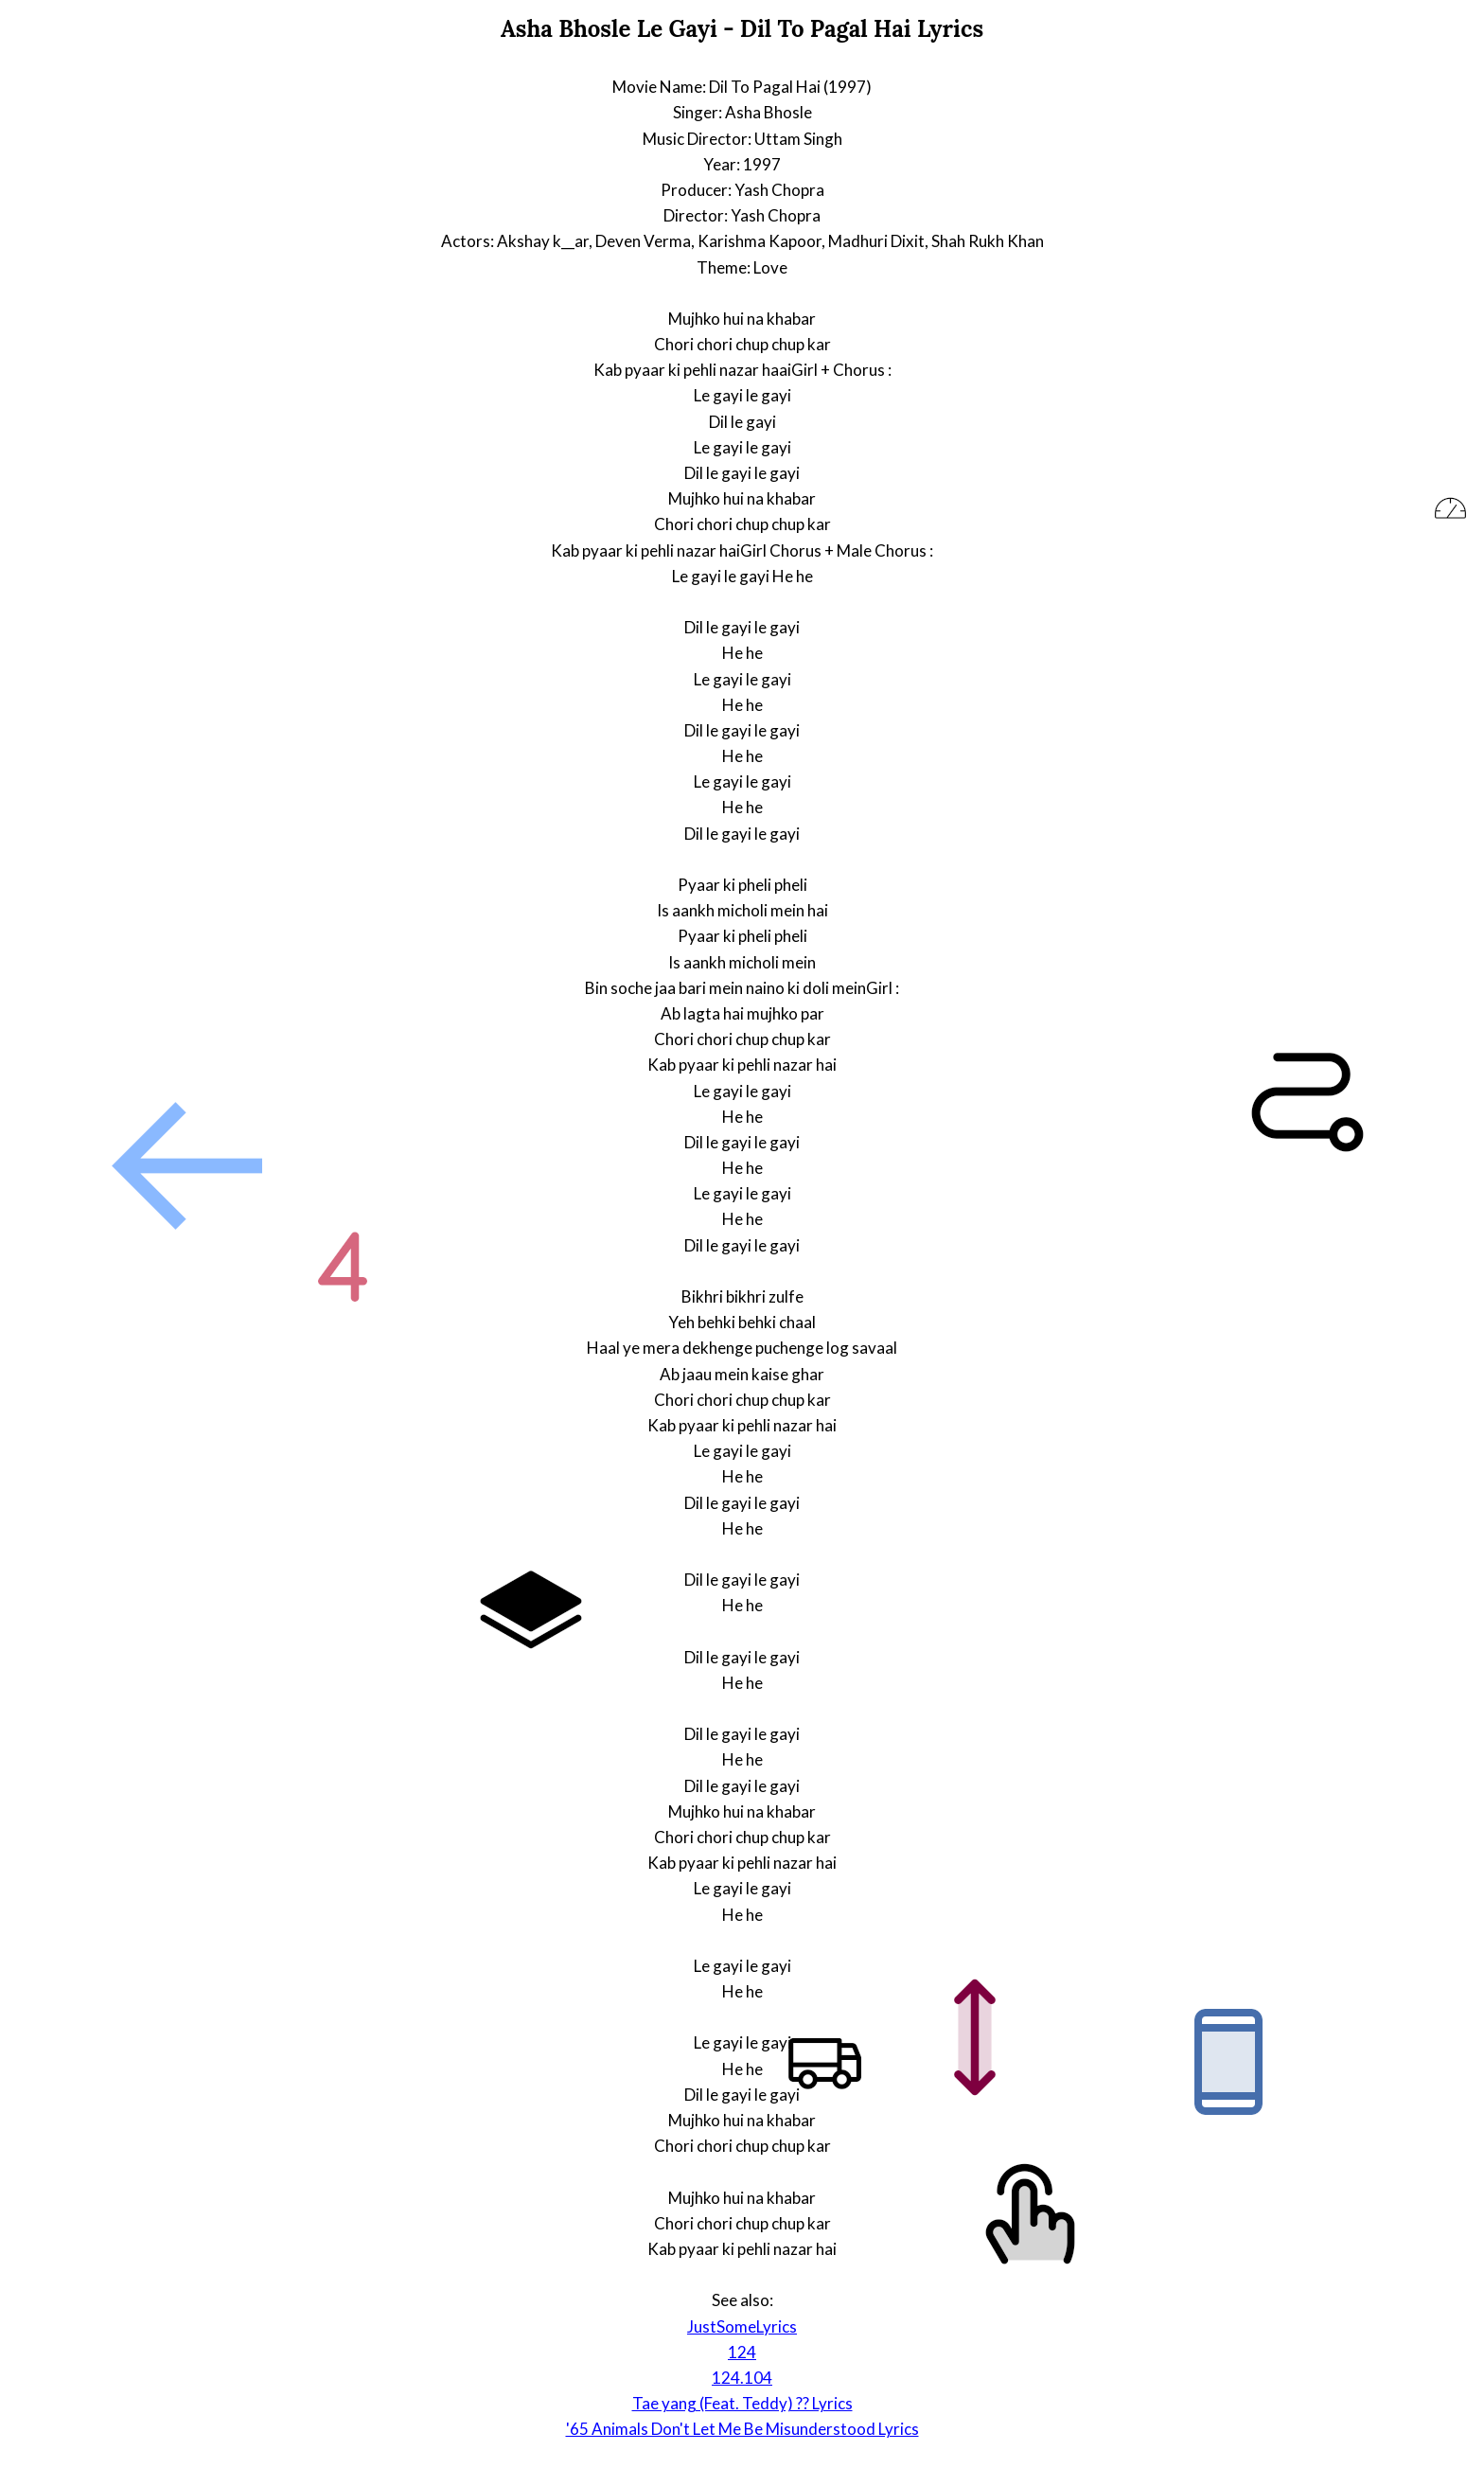 This screenshot has height=2468, width=1484. What do you see at coordinates (1307, 1095) in the screenshot?
I see `view or edit a route path` at bounding box center [1307, 1095].